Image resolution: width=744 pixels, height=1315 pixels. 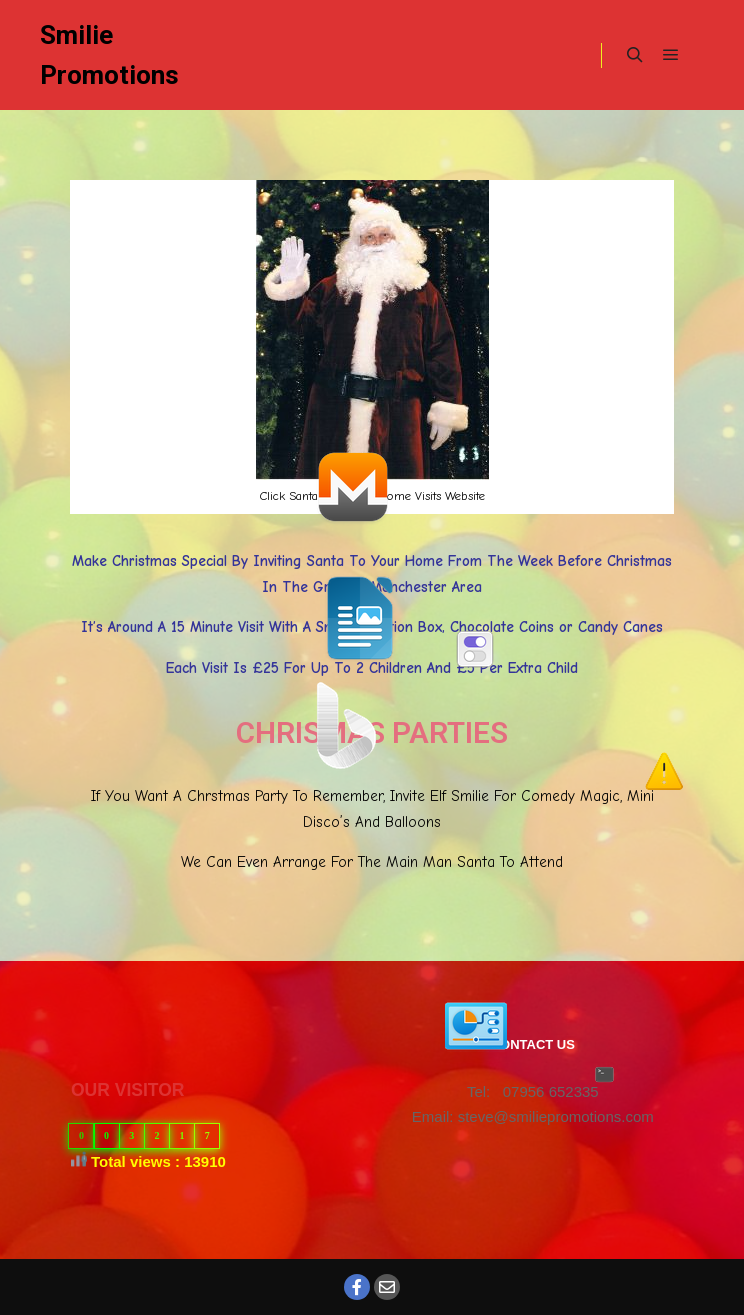 What do you see at coordinates (475, 649) in the screenshot?
I see `open gnome tweaks to customize system settings` at bounding box center [475, 649].